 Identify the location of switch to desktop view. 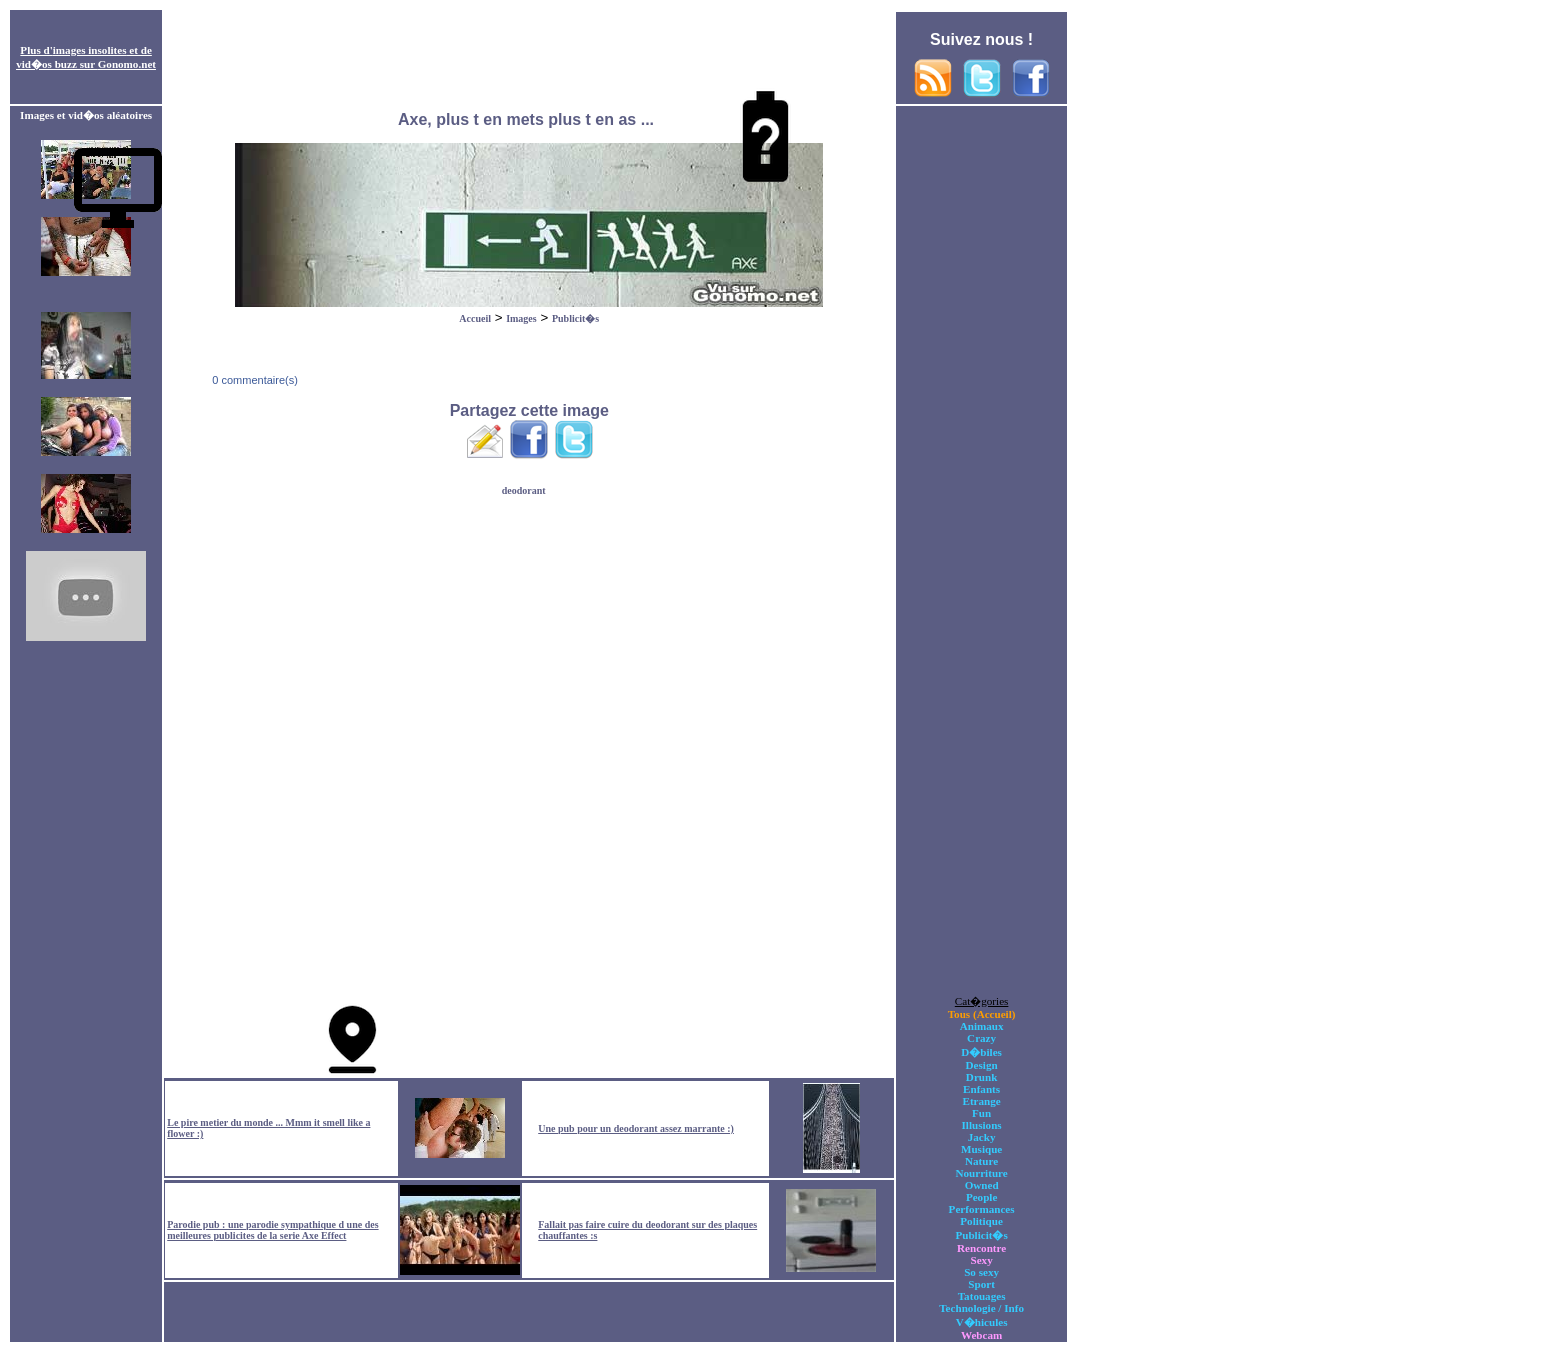
(118, 188).